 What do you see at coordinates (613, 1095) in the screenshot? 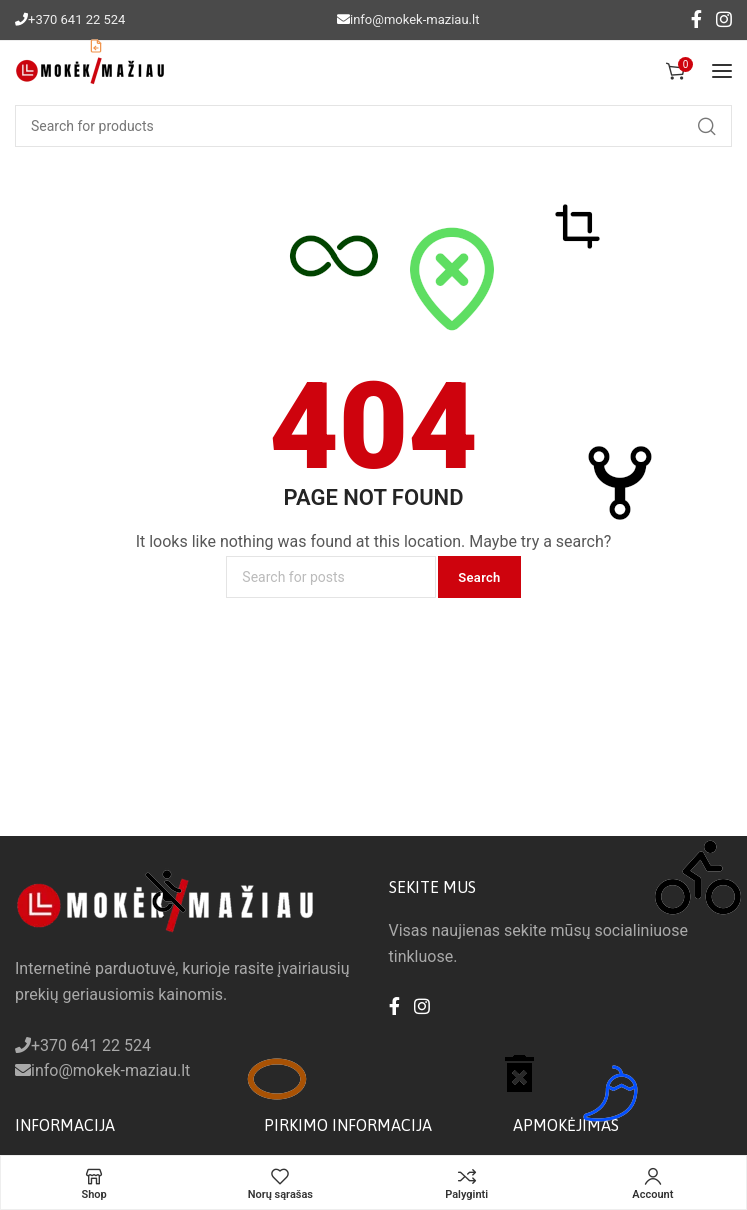
I see `indicates spicy food or heat level` at bounding box center [613, 1095].